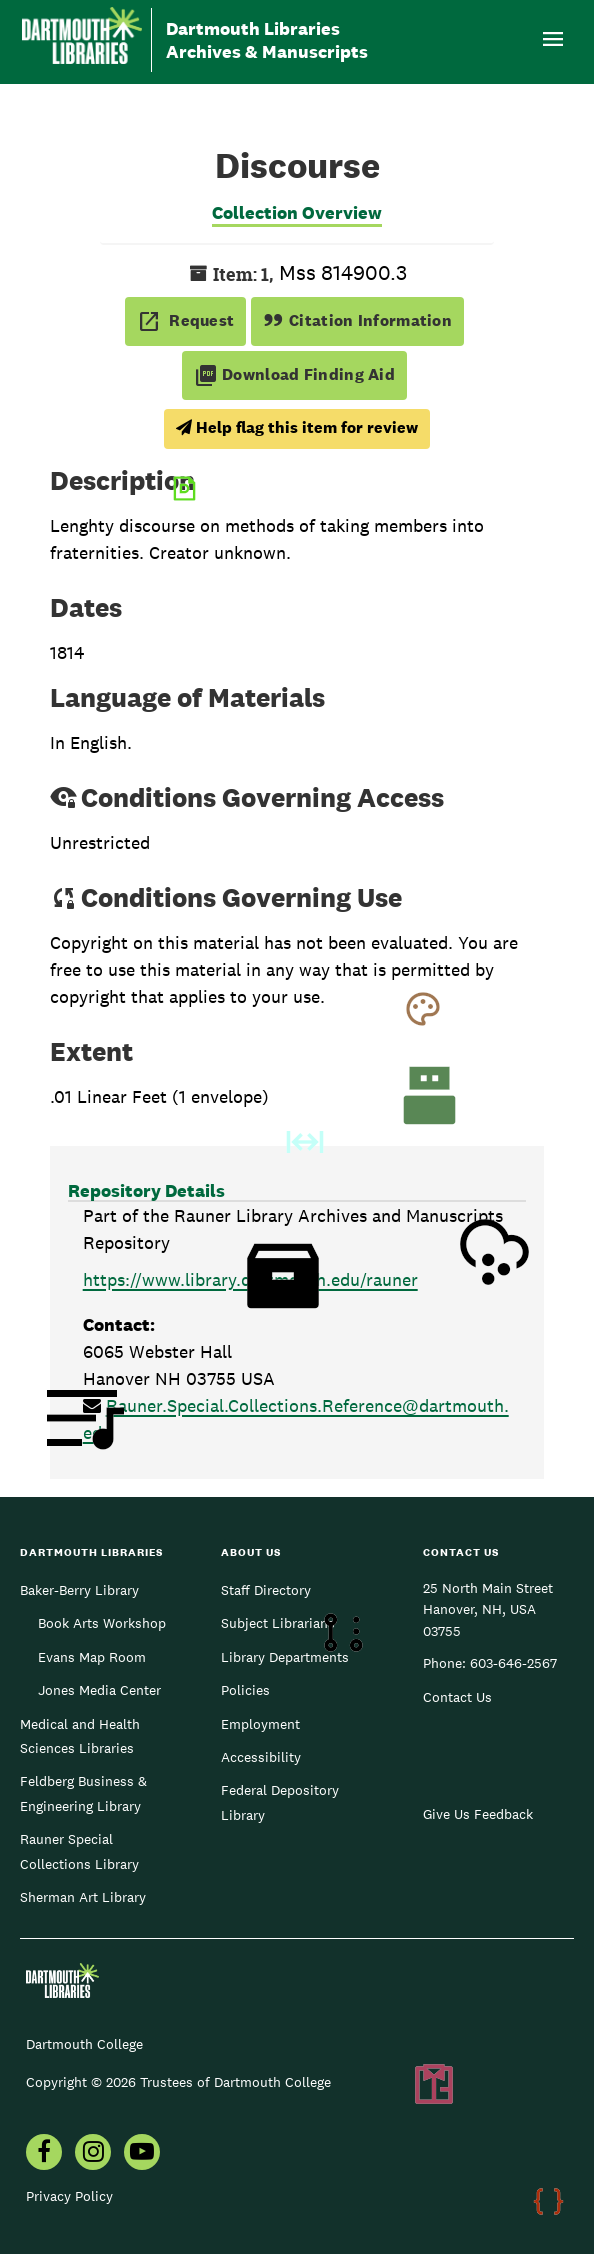 This screenshot has width=594, height=2254. What do you see at coordinates (82, 1418) in the screenshot?
I see `view your playlist` at bounding box center [82, 1418].